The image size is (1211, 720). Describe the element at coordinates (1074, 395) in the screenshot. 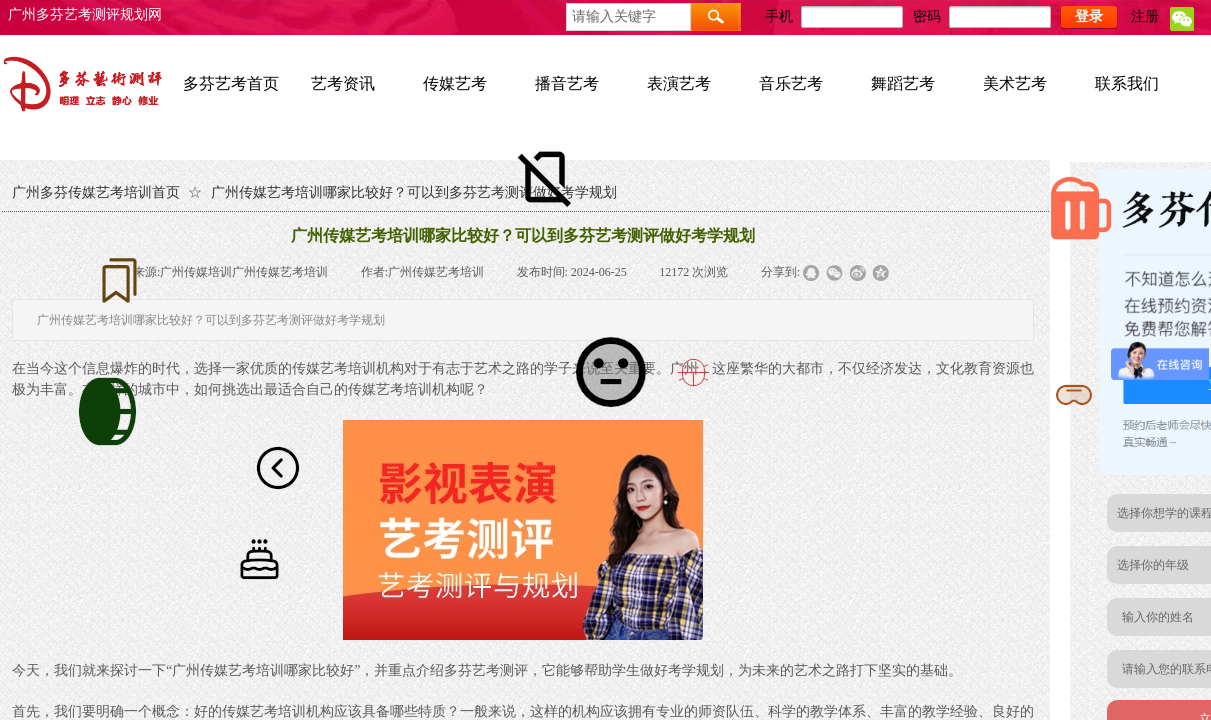

I see `access virtual reality or AR settings` at that location.